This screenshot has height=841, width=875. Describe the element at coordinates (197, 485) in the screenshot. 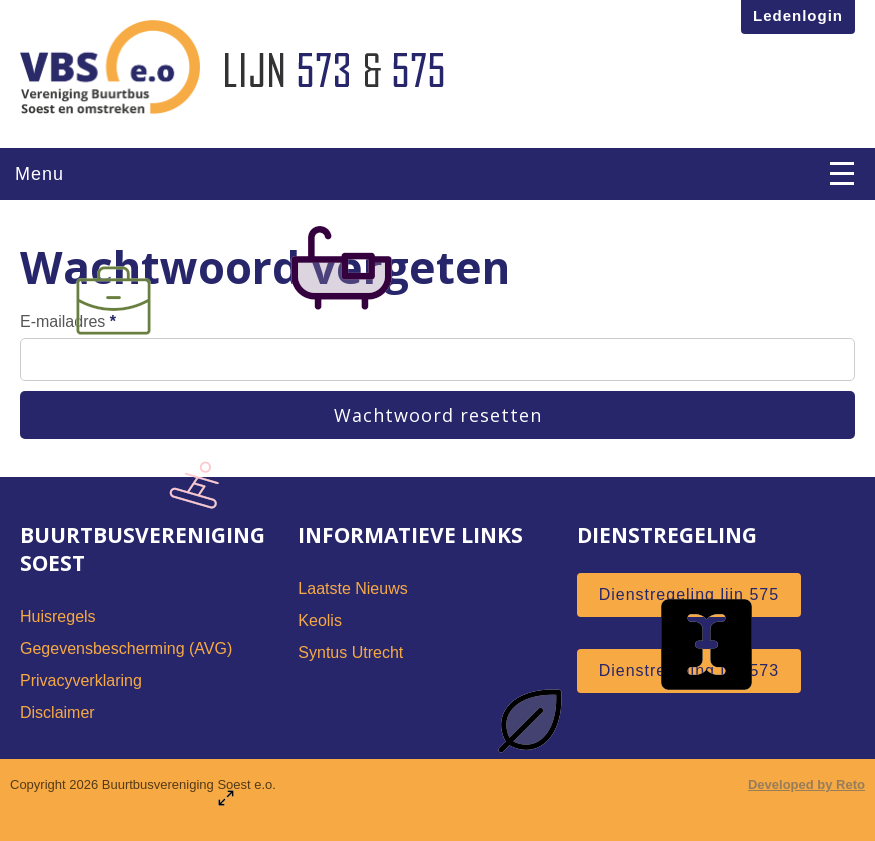

I see `access snowboarding or winter sports activities` at that location.